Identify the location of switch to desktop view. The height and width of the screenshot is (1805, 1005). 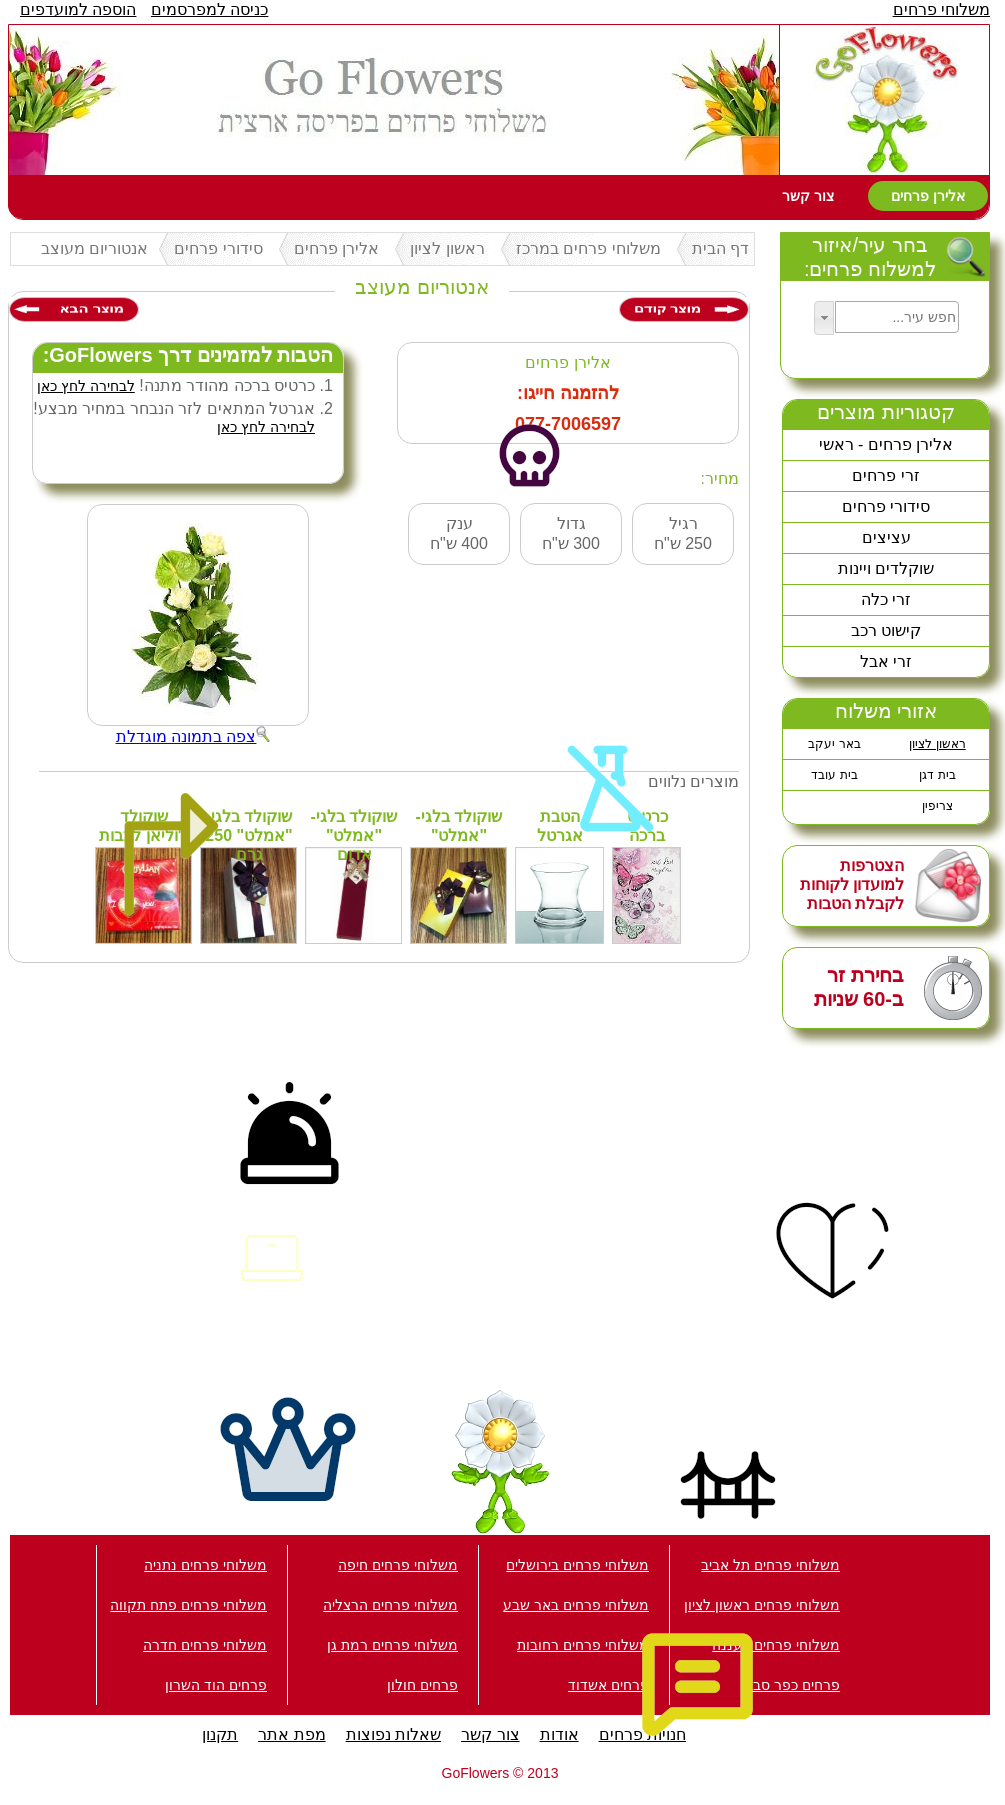
(272, 1257).